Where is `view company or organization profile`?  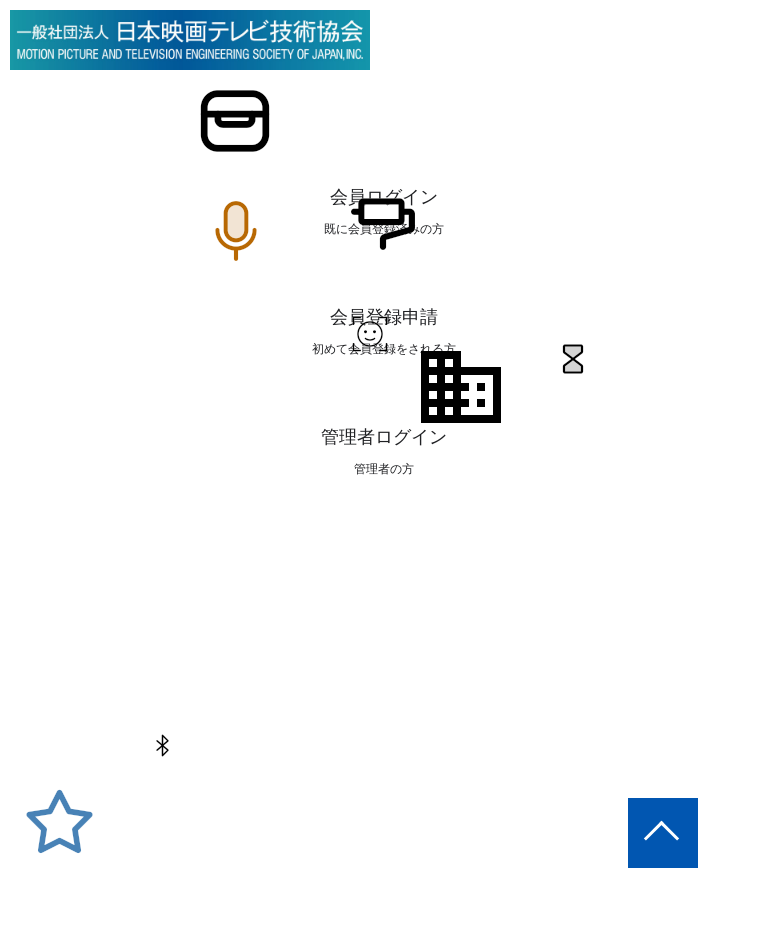 view company or organization profile is located at coordinates (461, 387).